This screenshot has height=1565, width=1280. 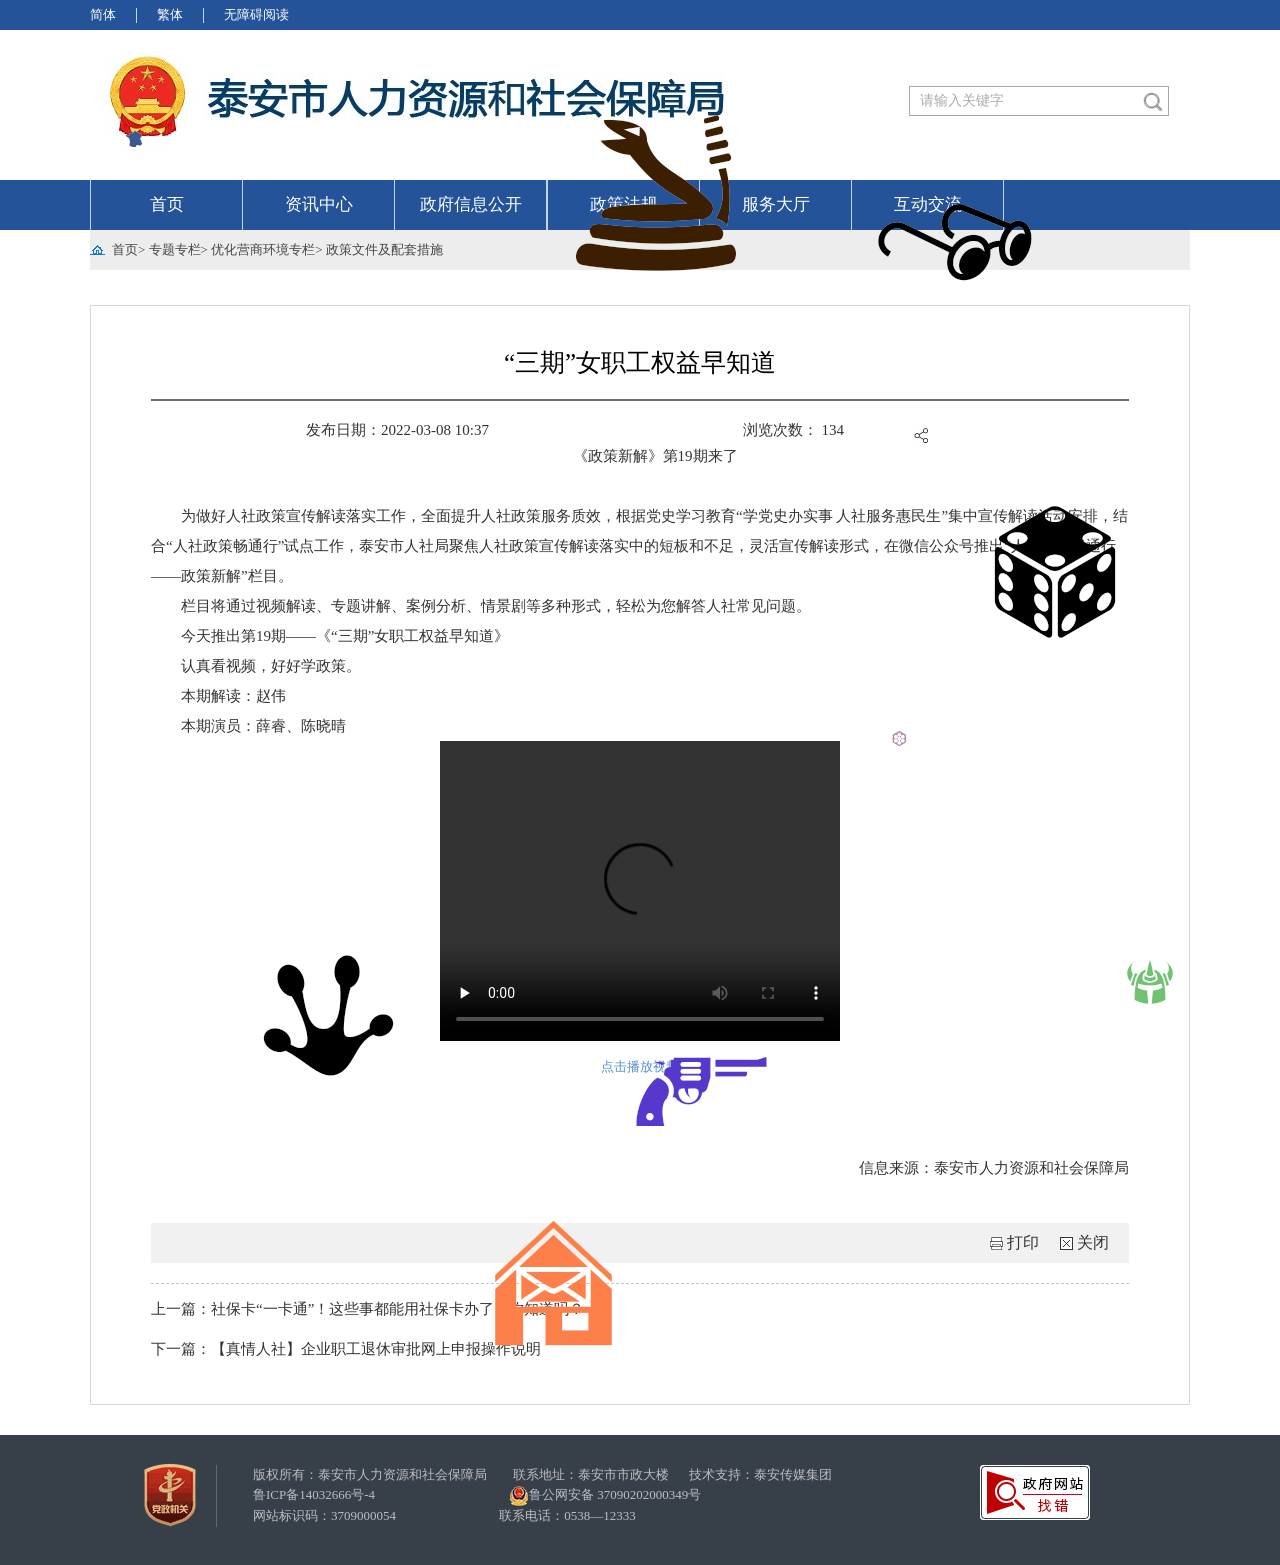 I want to click on select revolver weapon in game inventory, so click(x=701, y=1091).